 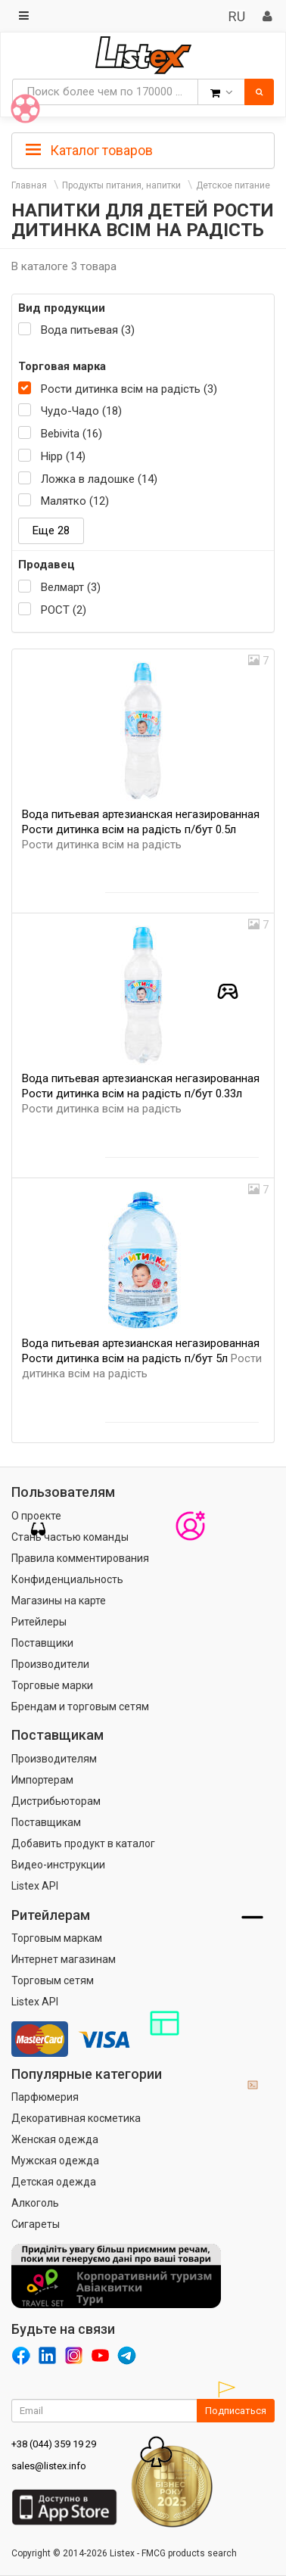 What do you see at coordinates (228, 991) in the screenshot?
I see `open games or gaming section` at bounding box center [228, 991].